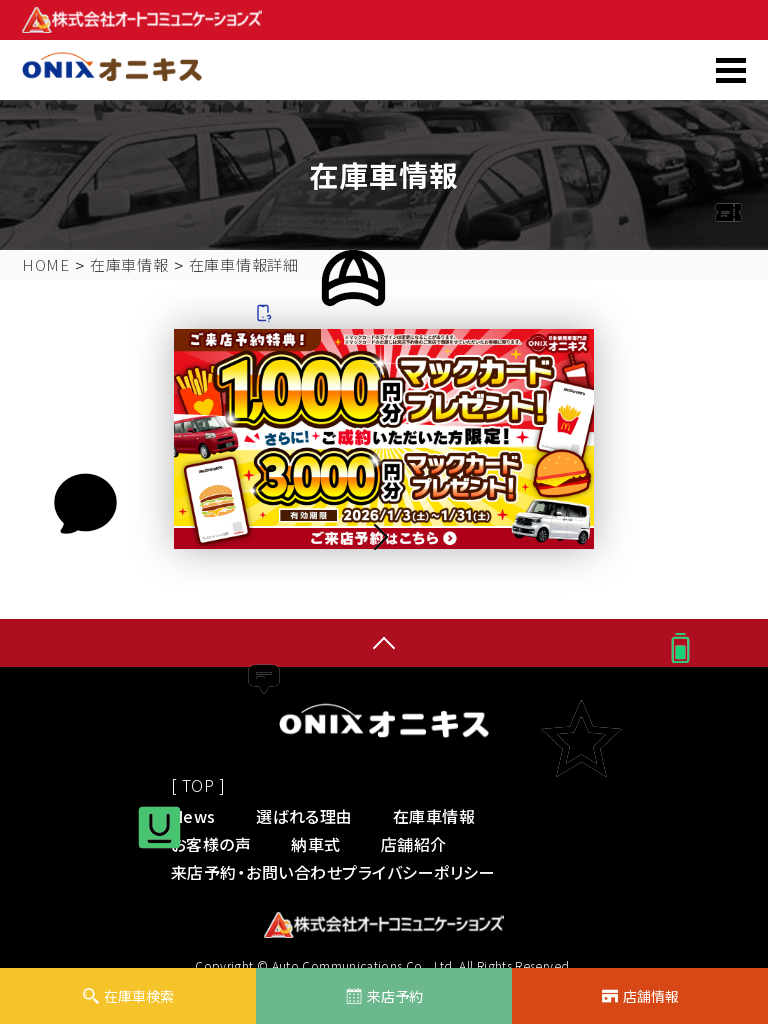 This screenshot has height=1024, width=768. Describe the element at coordinates (159, 827) in the screenshot. I see `apply underline formatting to selected text` at that location.